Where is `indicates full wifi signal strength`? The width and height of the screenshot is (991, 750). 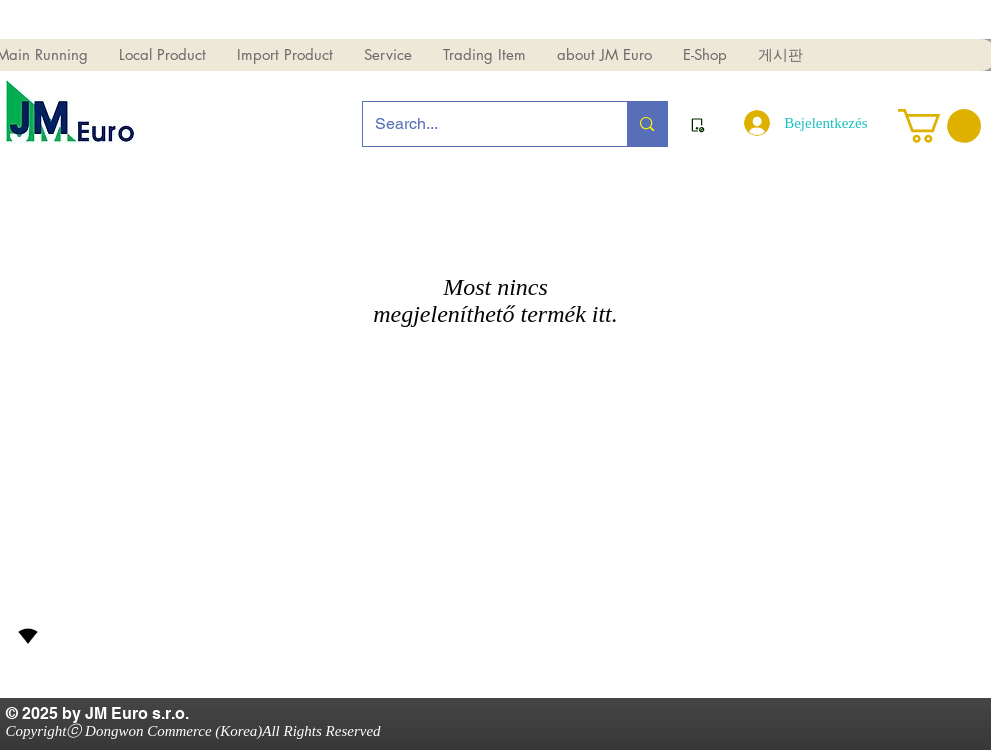
indicates full wifi signal strength is located at coordinates (28, 636).